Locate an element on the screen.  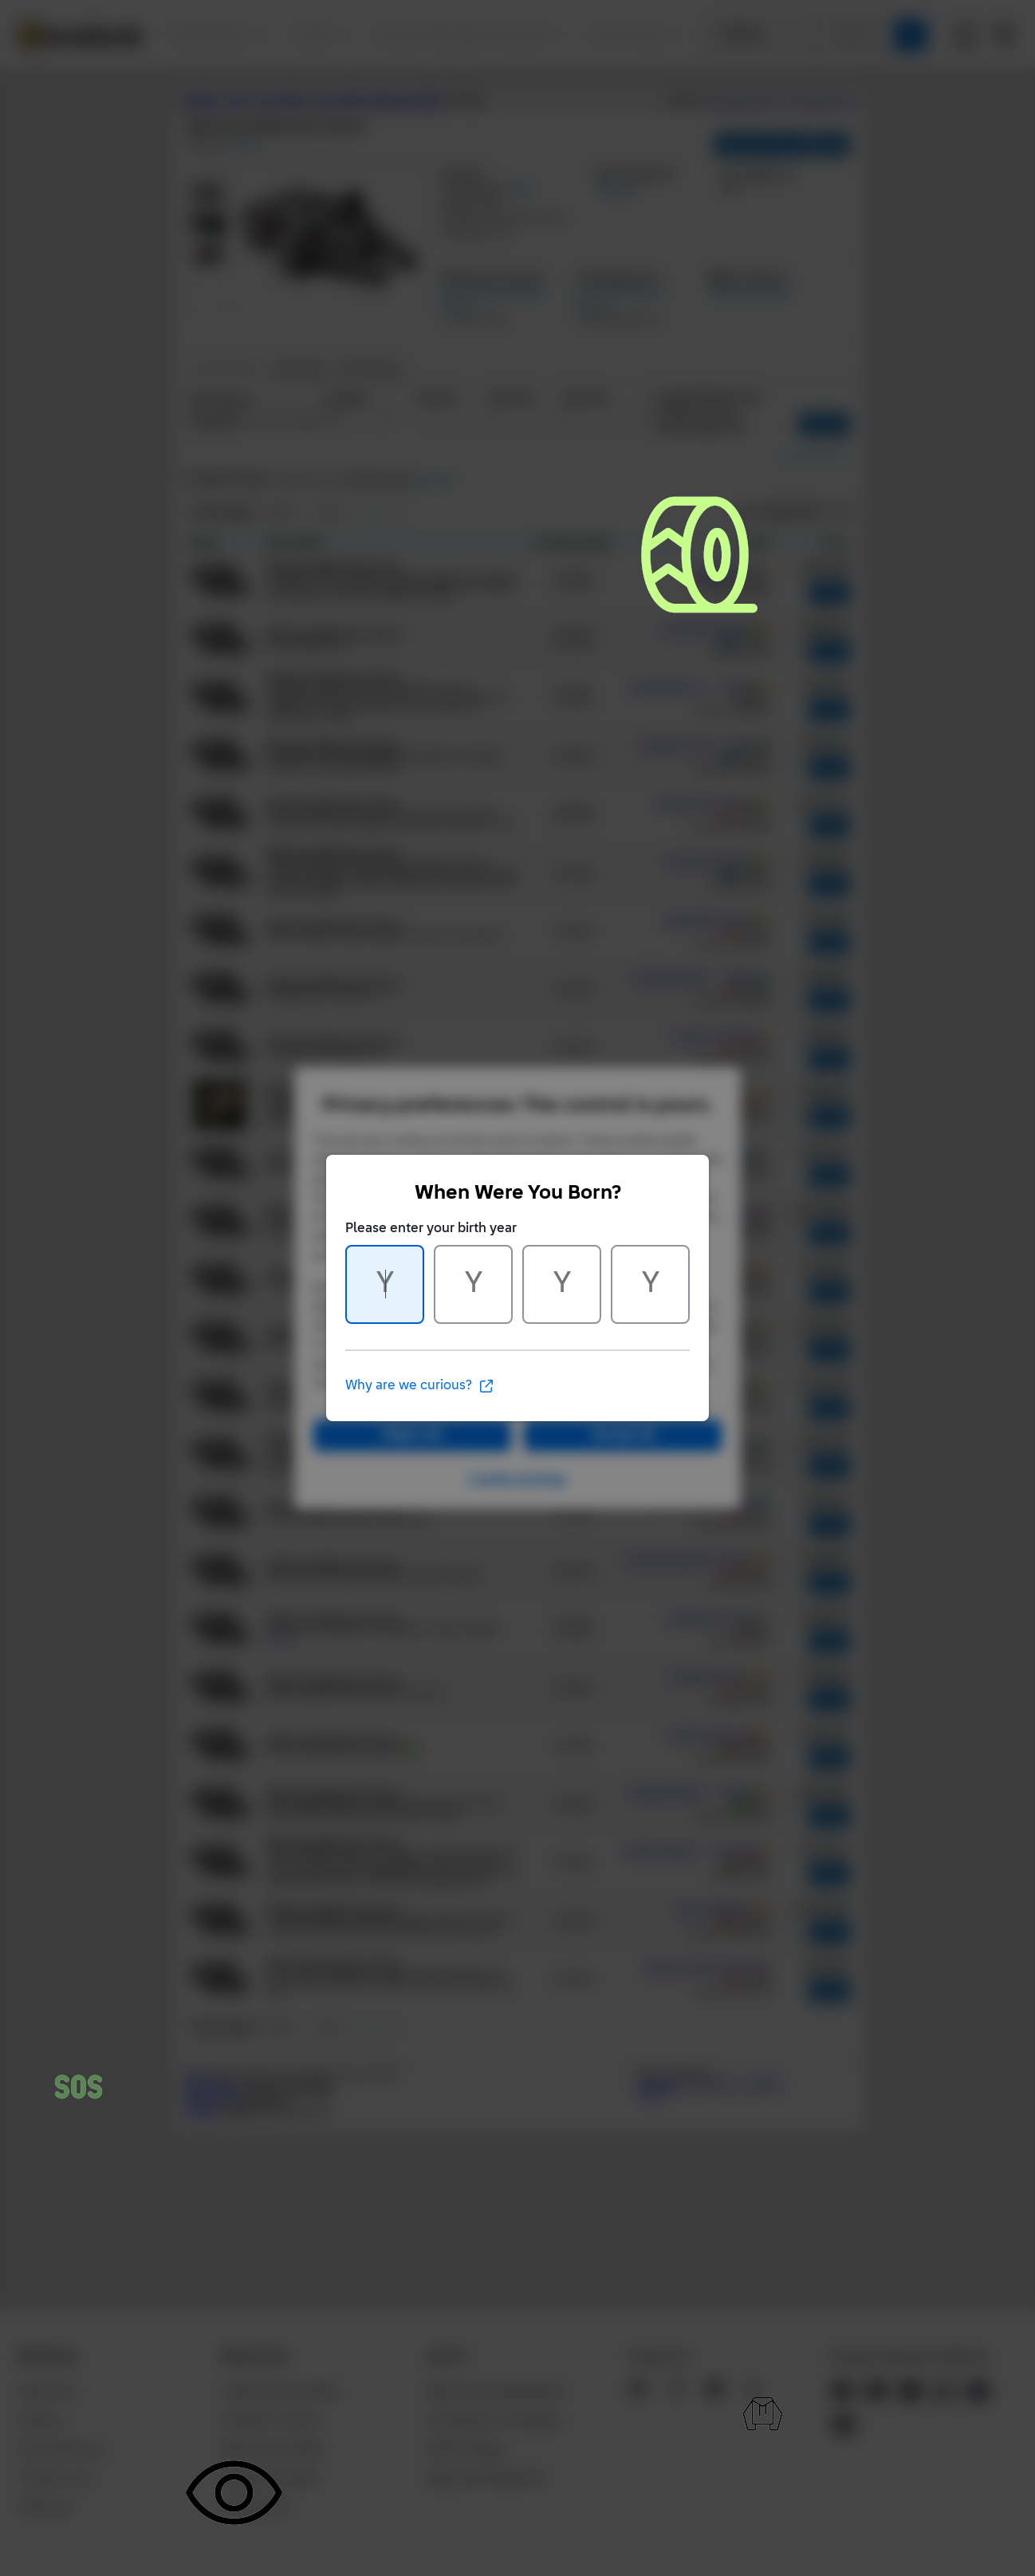
view or preview content is located at coordinates (234, 2492).